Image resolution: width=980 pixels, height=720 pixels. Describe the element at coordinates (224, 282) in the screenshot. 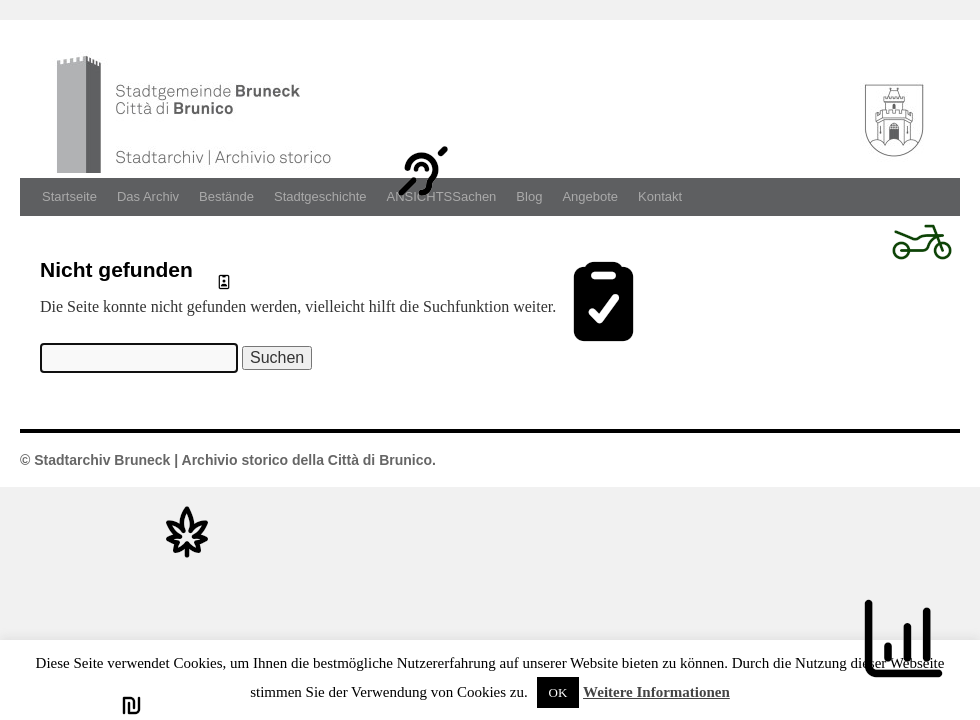

I see `view user profile or identification` at that location.